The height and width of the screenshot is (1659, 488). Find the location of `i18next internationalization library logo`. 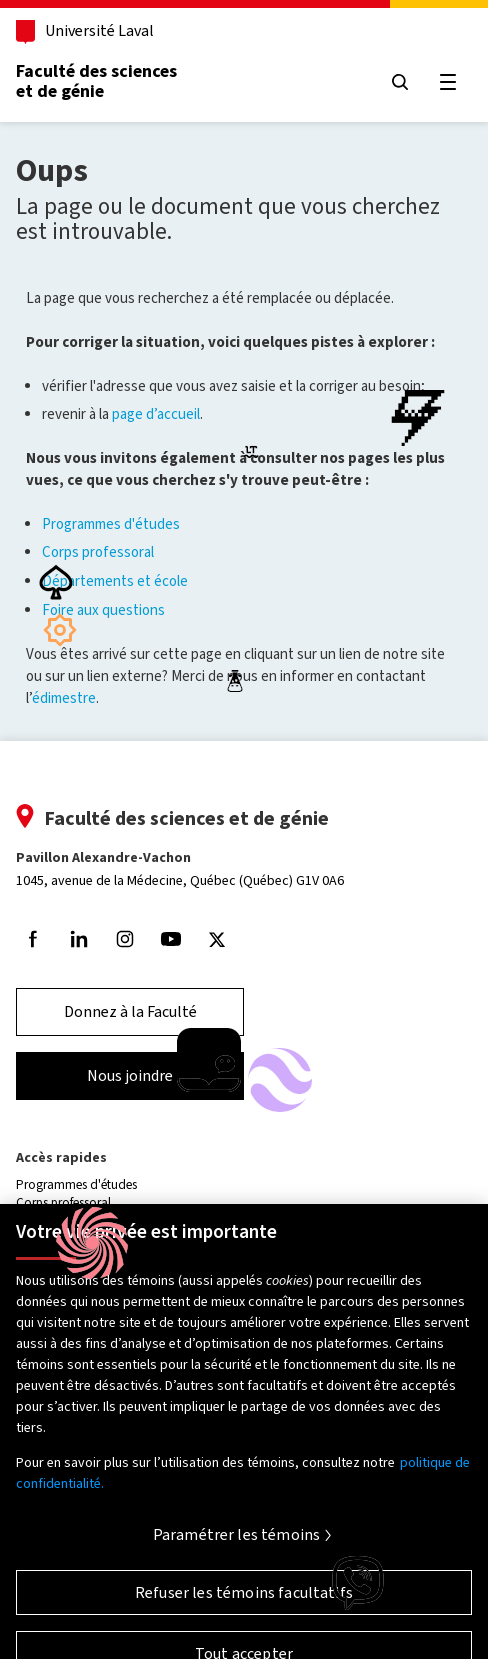

i18next internationalization library logo is located at coordinates (235, 681).